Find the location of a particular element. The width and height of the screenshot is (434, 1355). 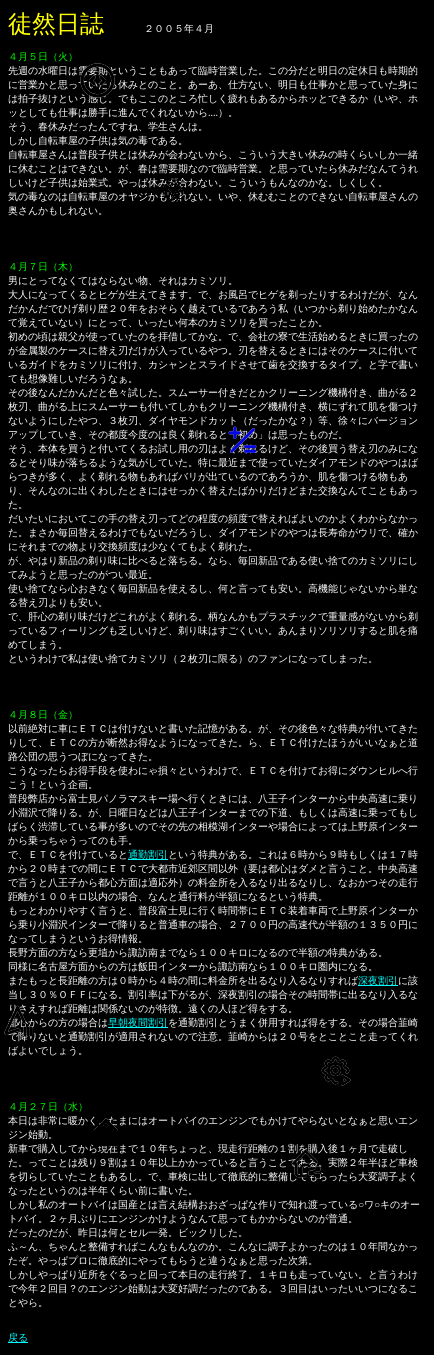

access automation settings is located at coordinates (335, 1070).